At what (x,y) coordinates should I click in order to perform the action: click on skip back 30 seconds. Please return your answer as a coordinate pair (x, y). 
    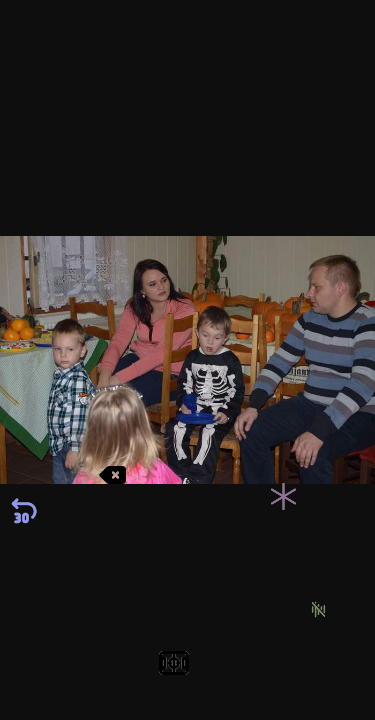
    Looking at the image, I should click on (23, 511).